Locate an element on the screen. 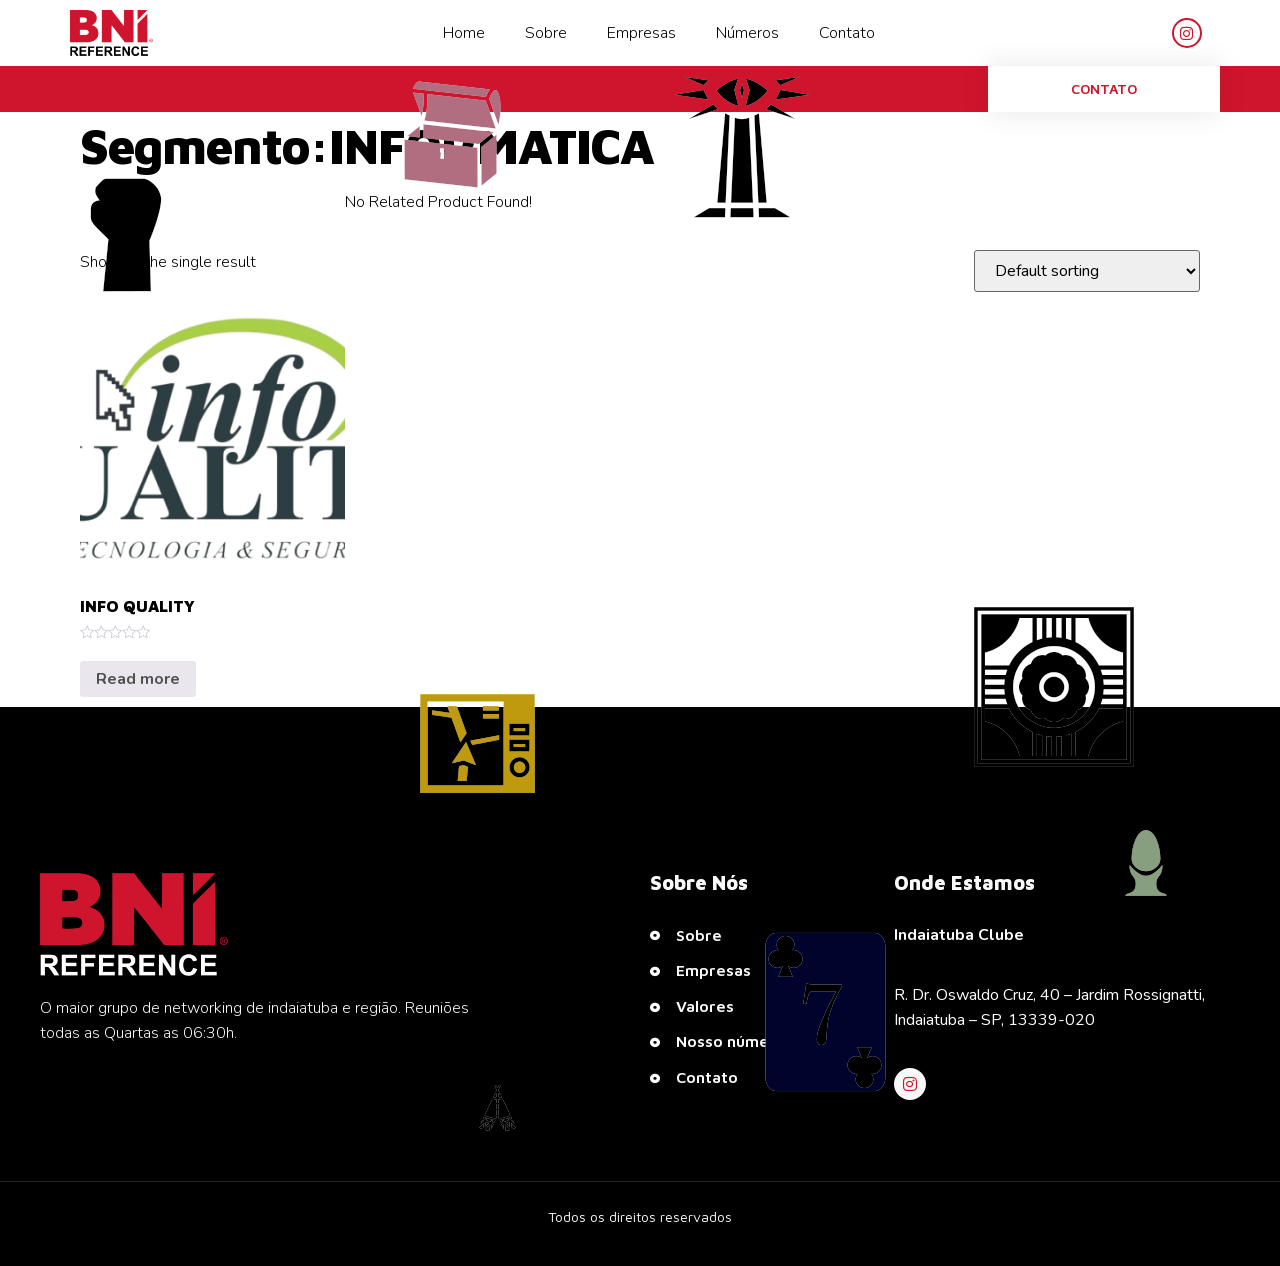  open treasure chest to collect rewards is located at coordinates (452, 134).